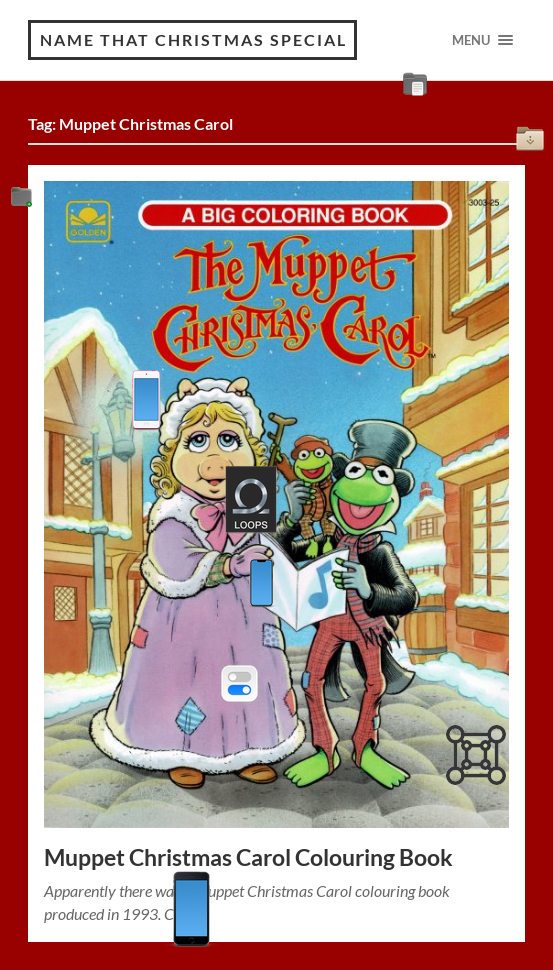 The width and height of the screenshot is (553, 970). Describe the element at coordinates (415, 84) in the screenshot. I see `open a file from your computer` at that location.